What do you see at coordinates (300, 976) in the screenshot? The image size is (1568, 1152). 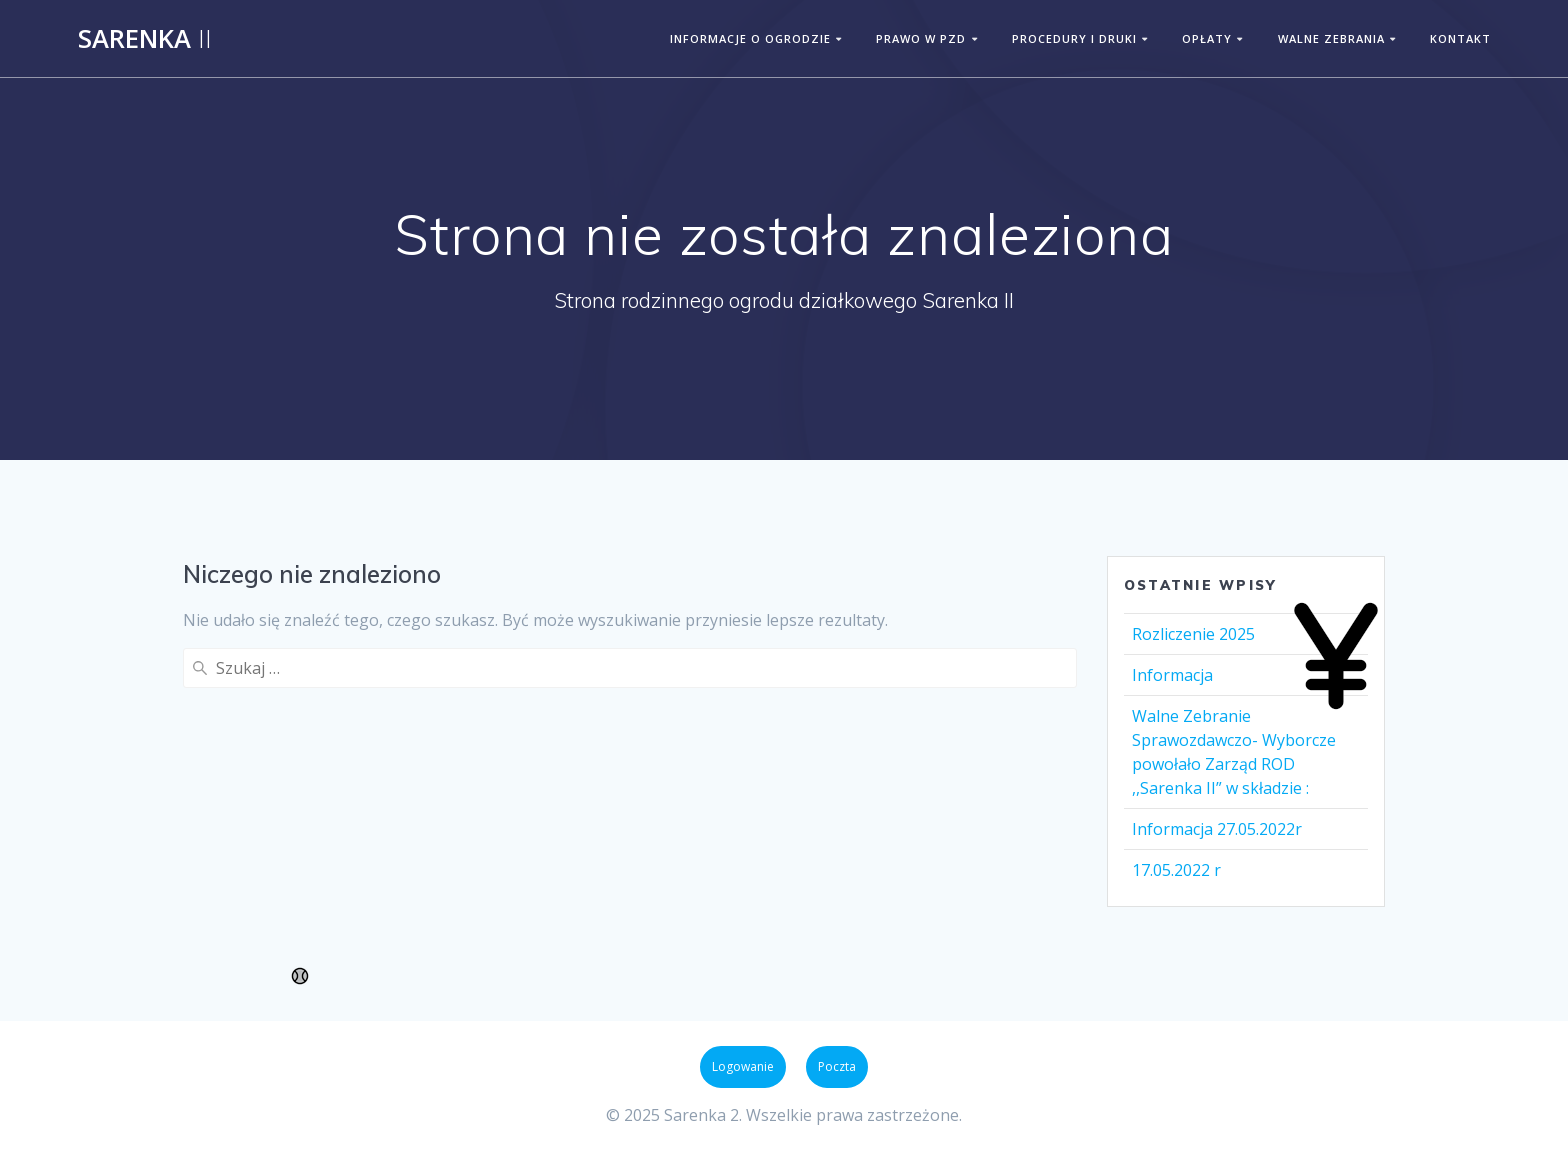 I see `access baseball scores and updates` at bounding box center [300, 976].